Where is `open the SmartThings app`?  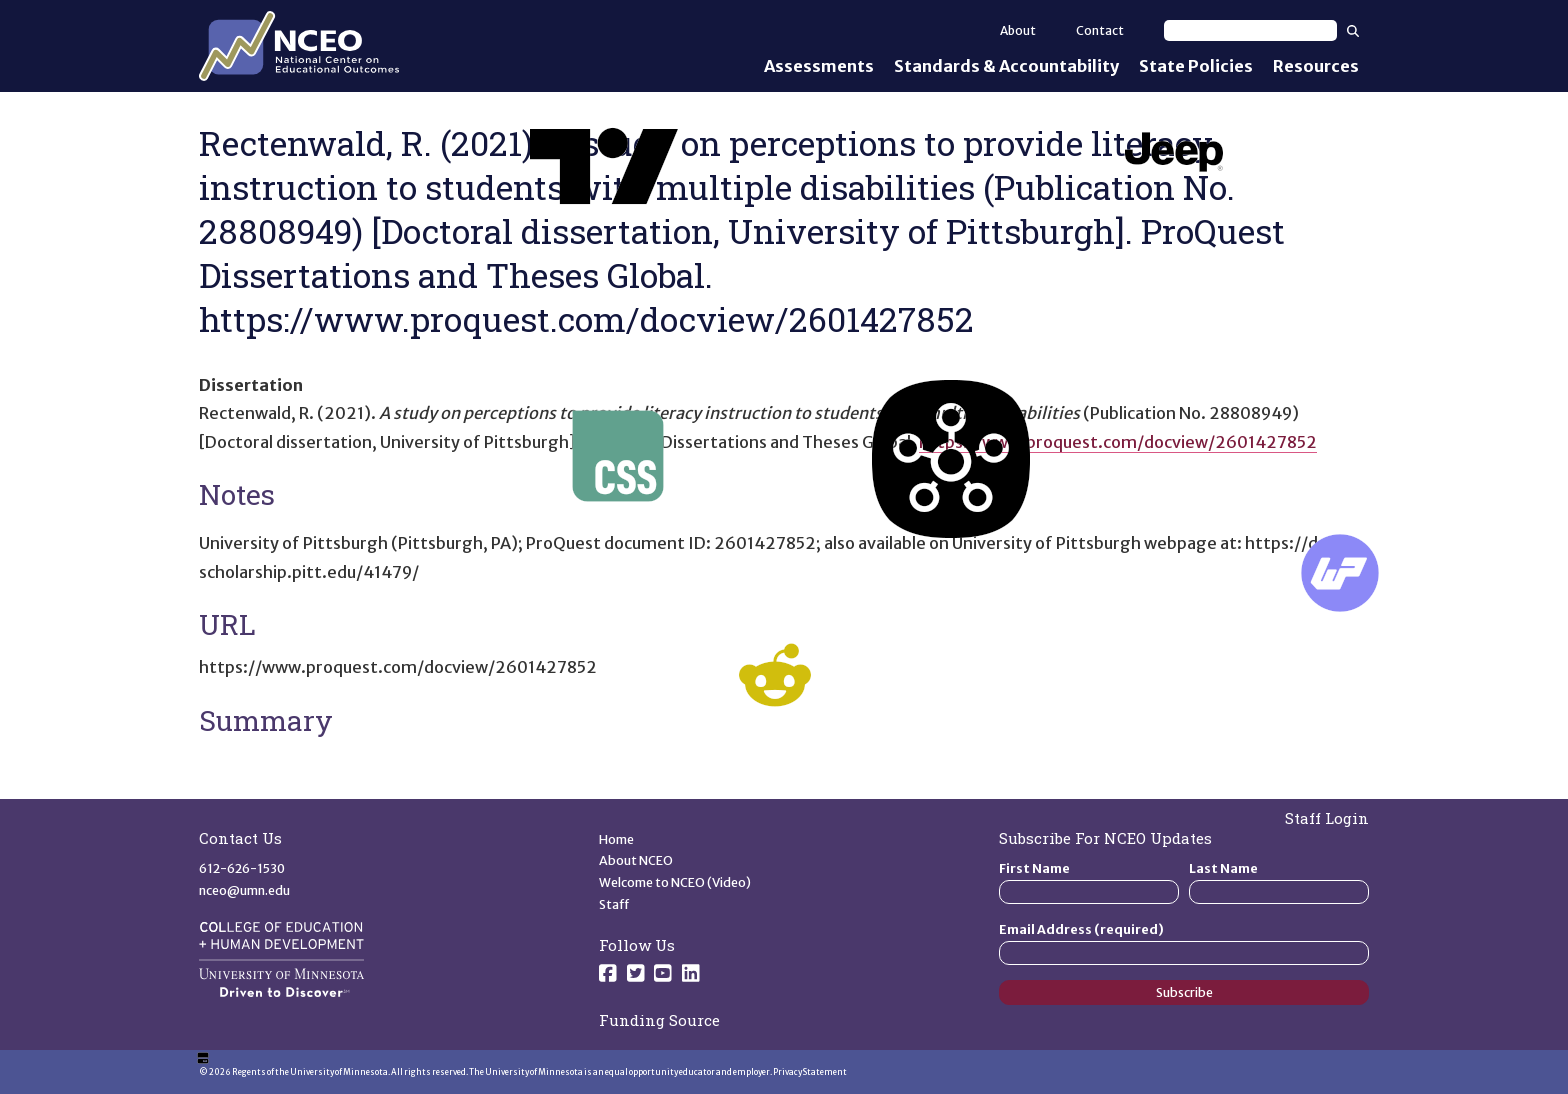 open the SmartThings app is located at coordinates (951, 459).